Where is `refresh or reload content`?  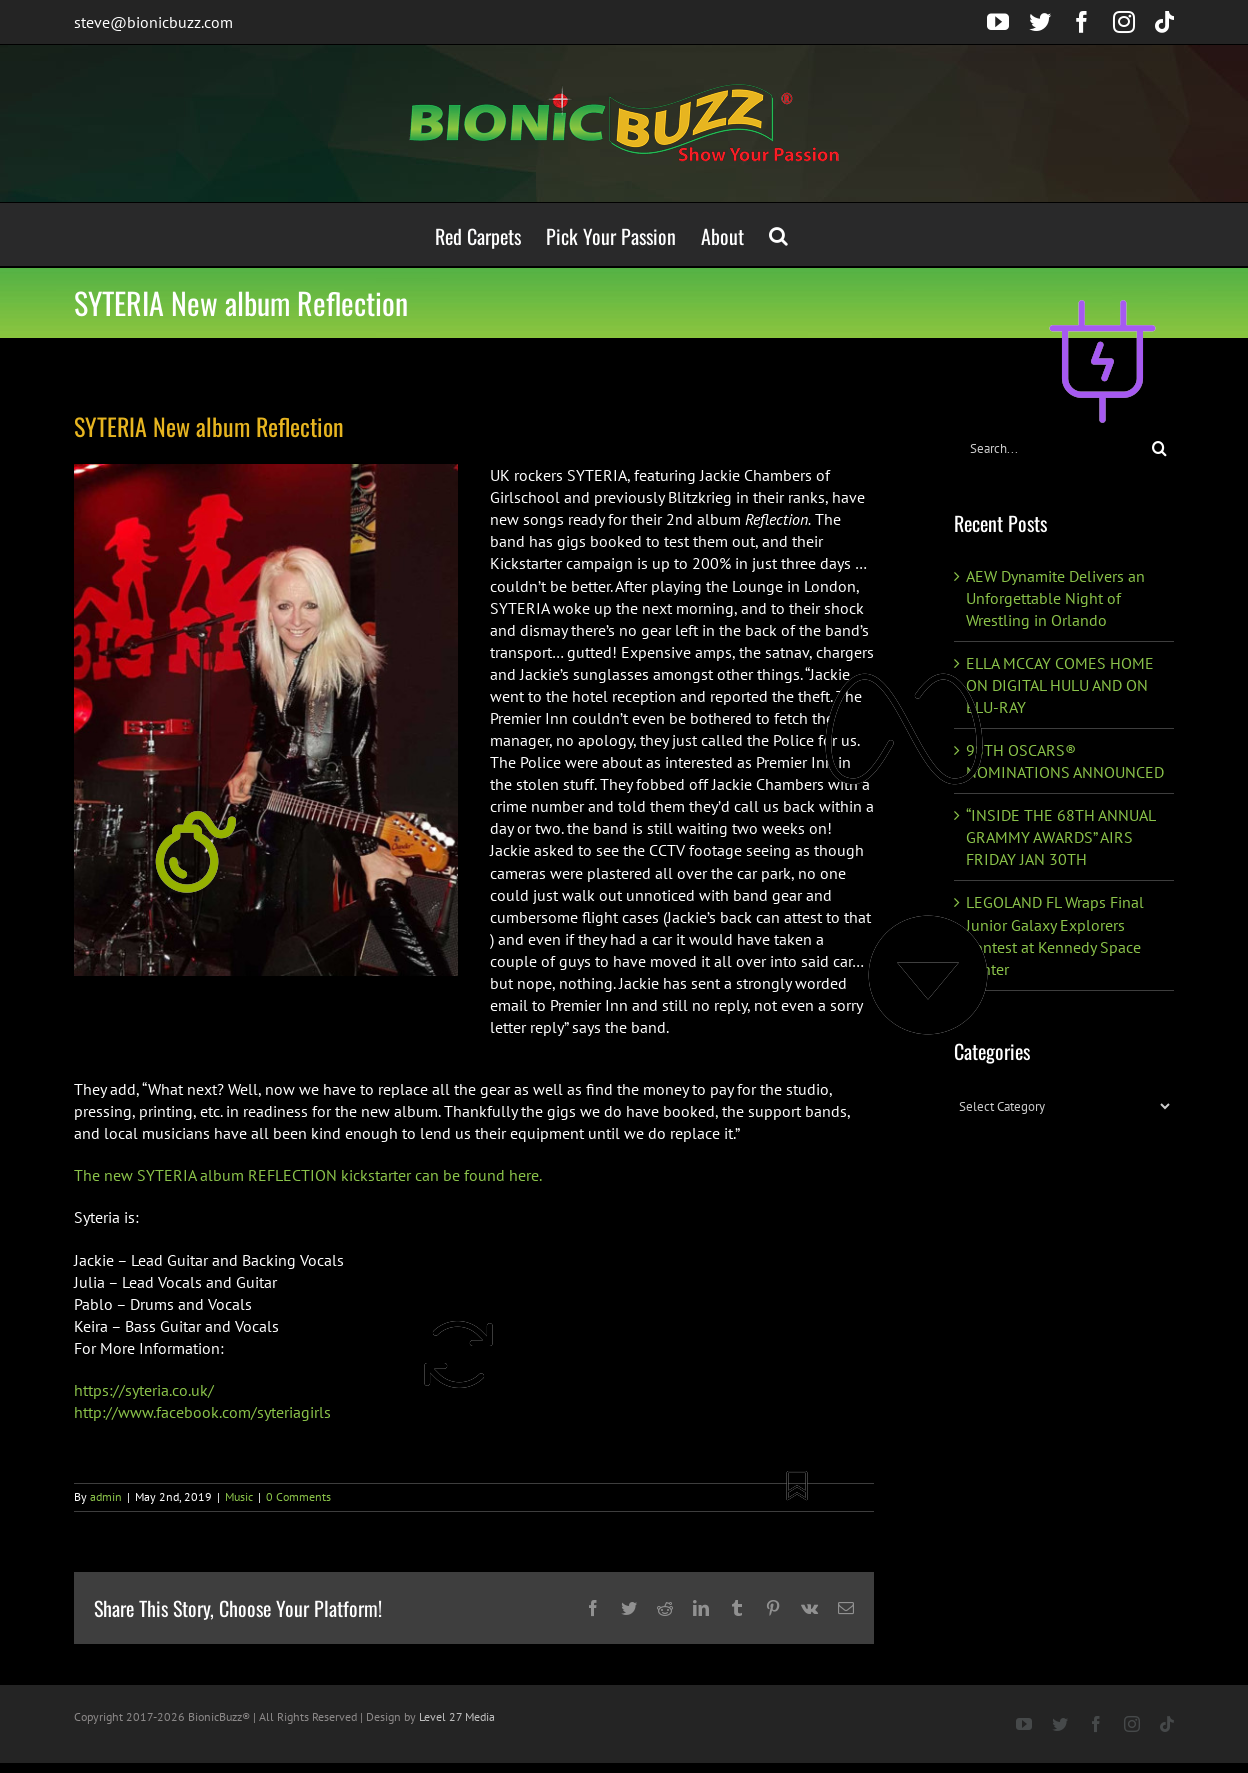
refresh or reload content is located at coordinates (458, 1354).